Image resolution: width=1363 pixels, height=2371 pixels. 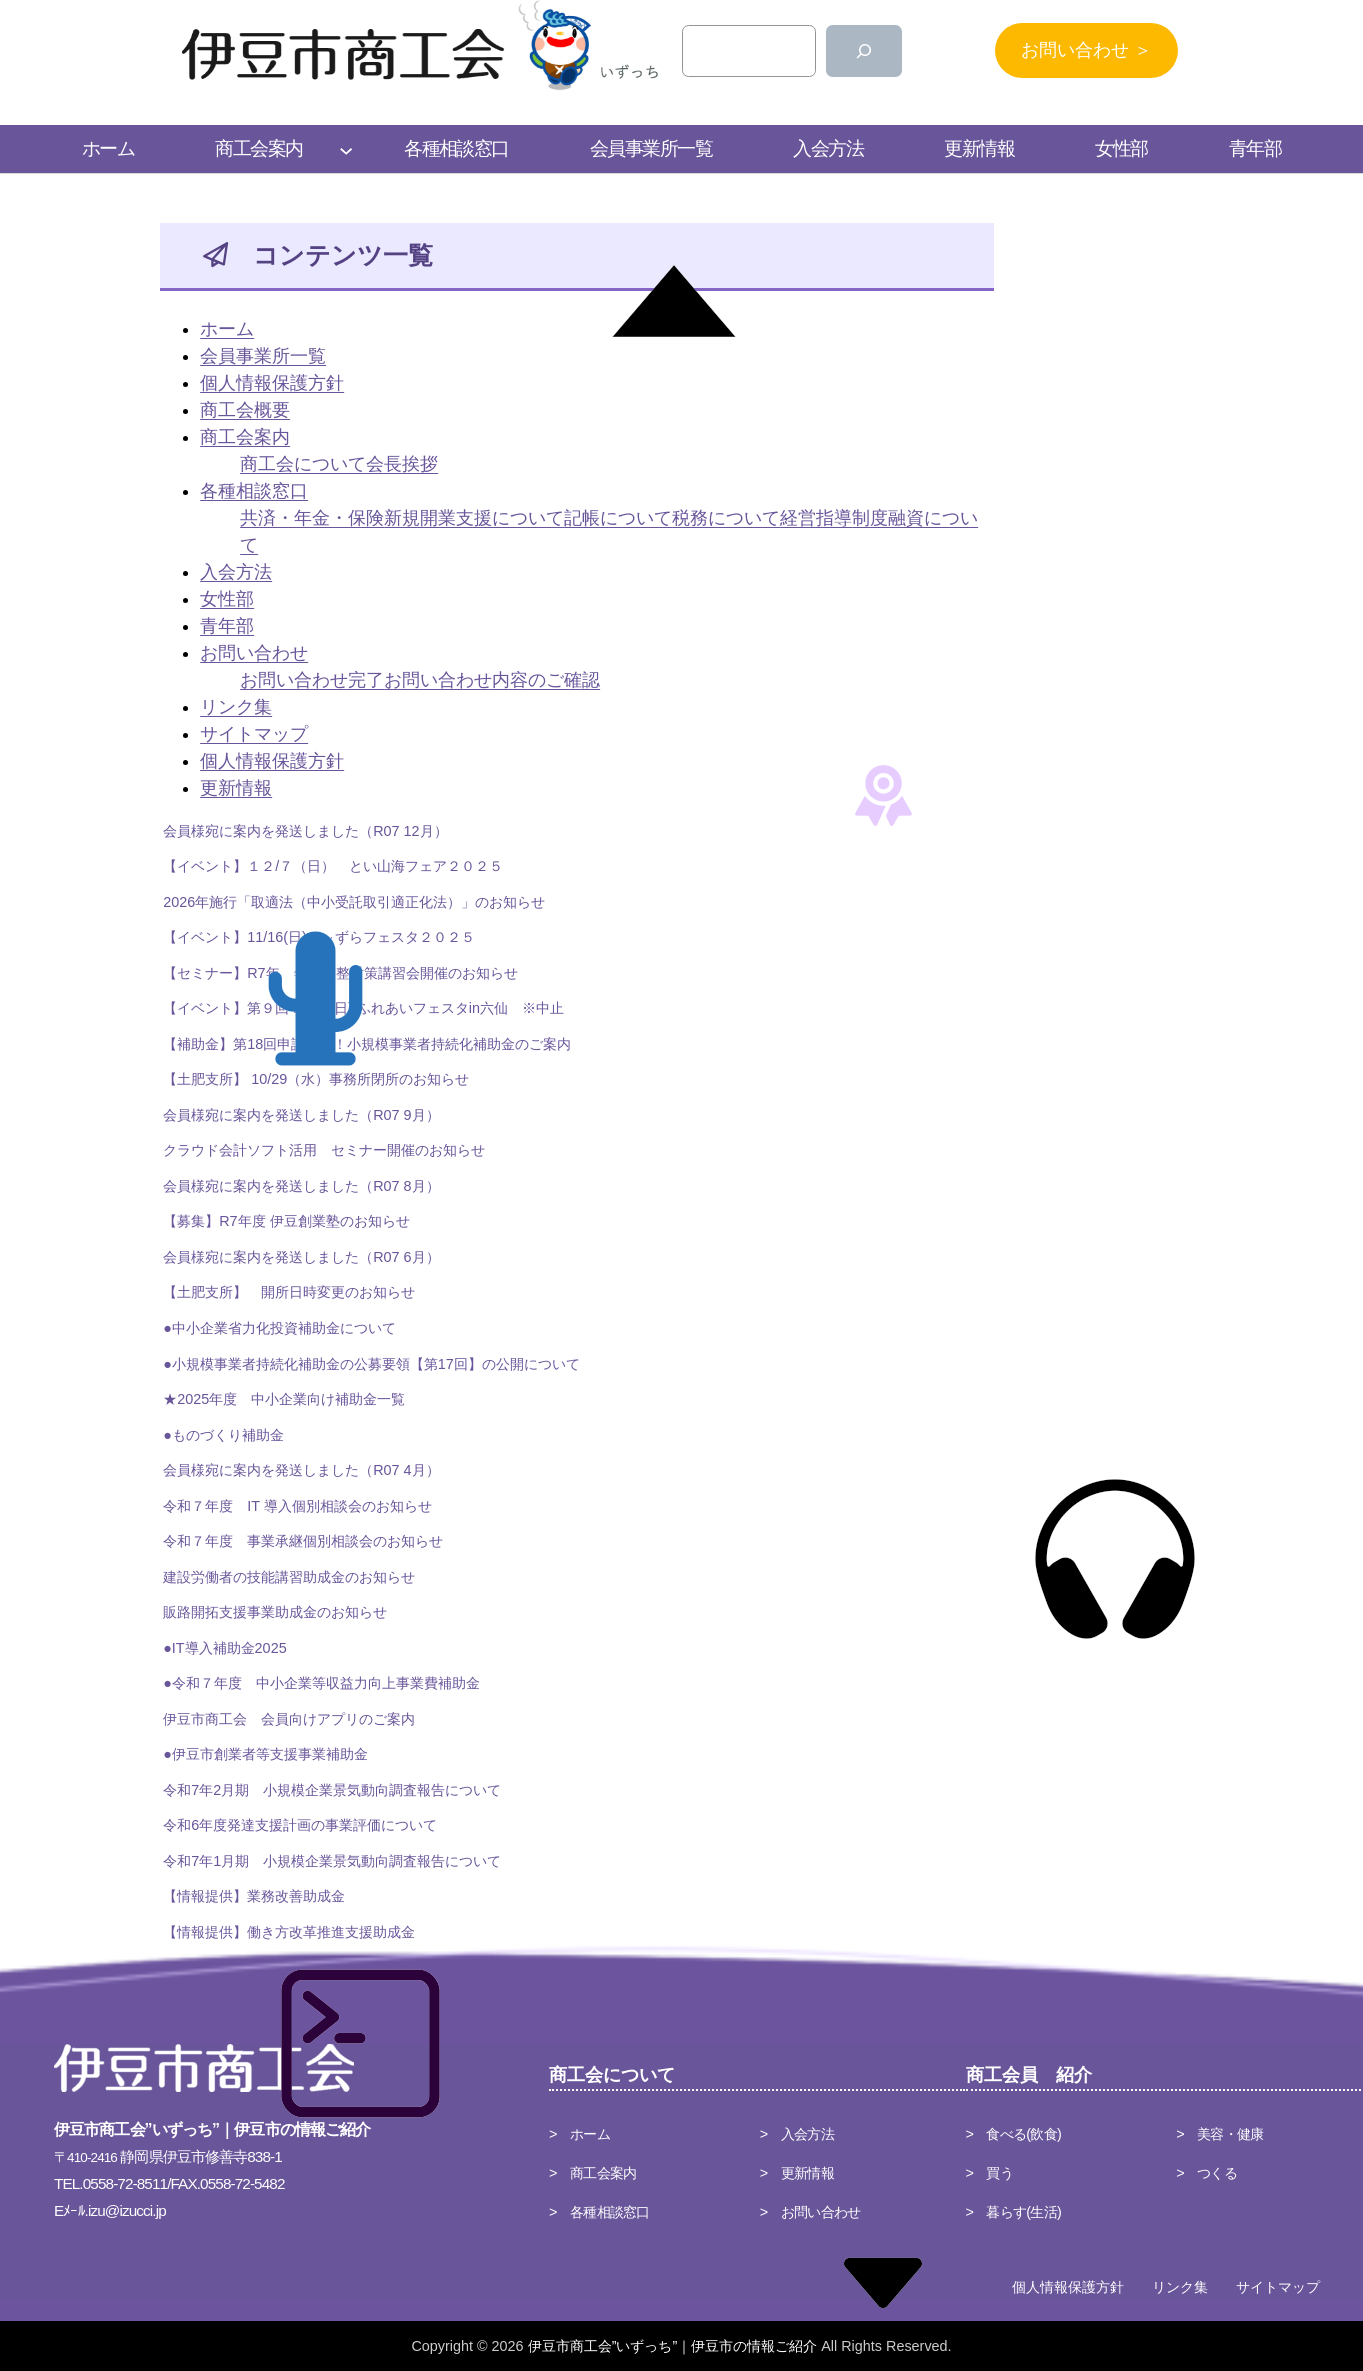 I want to click on open the command line terminal, so click(x=360, y=2043).